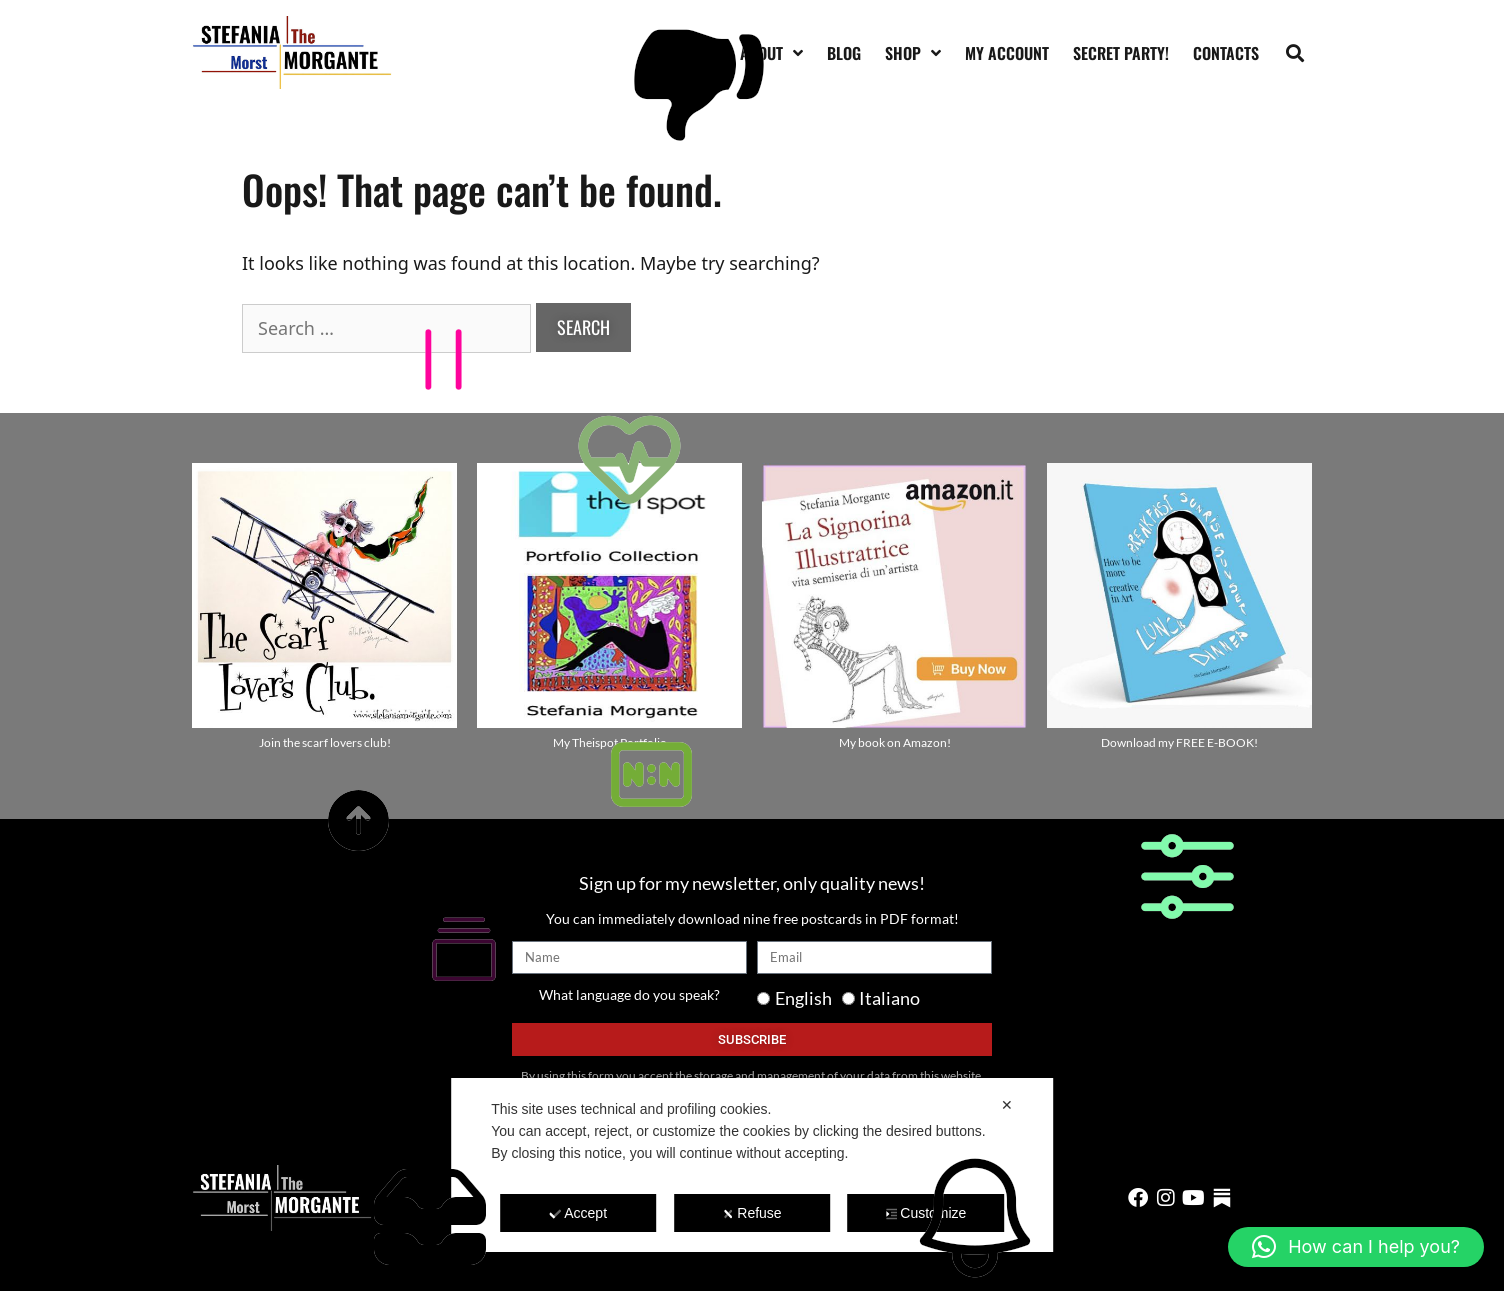 This screenshot has width=1504, height=1291. Describe the element at coordinates (1187, 876) in the screenshot. I see `adjust settings or preferences` at that location.